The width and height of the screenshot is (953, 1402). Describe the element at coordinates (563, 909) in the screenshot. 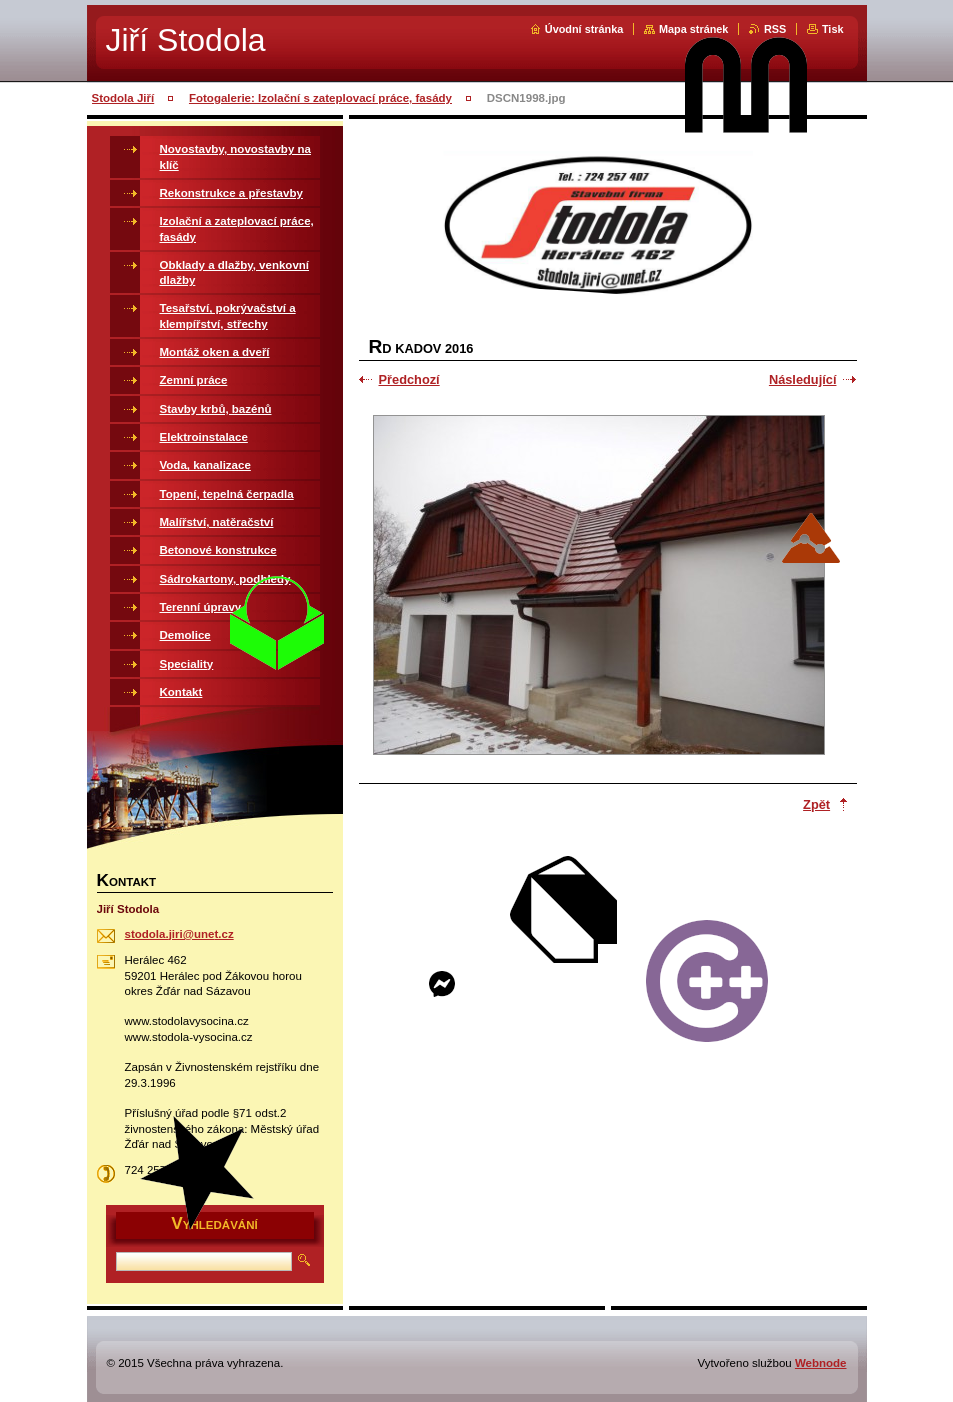

I see `dart programming language logo` at that location.